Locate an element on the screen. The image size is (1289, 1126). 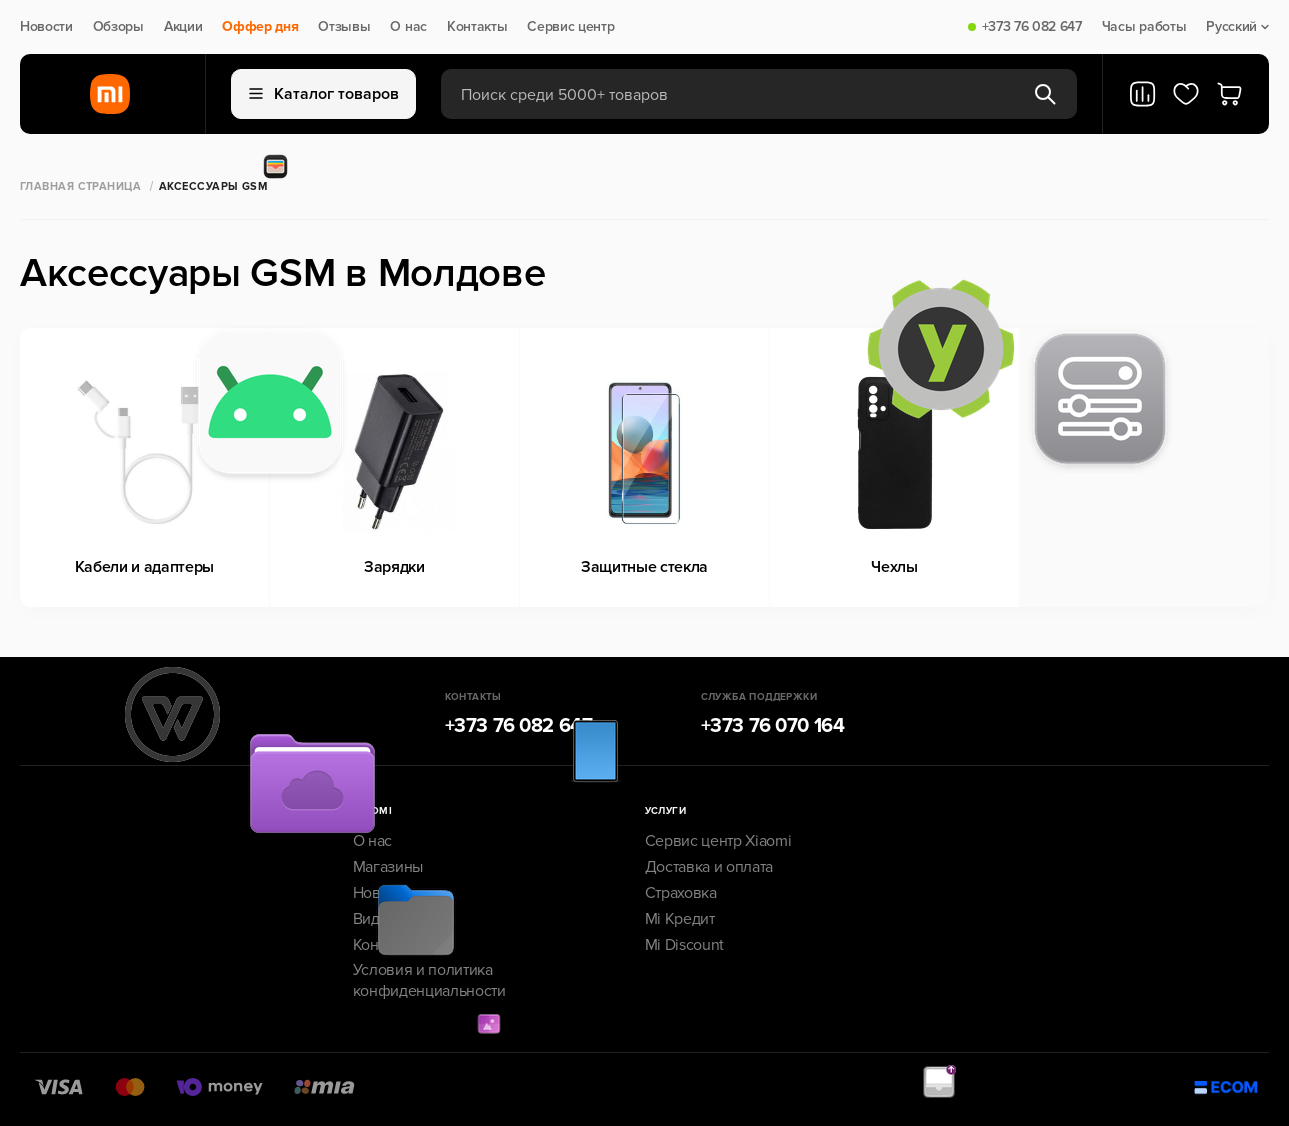
indicates an image file type is located at coordinates (489, 1023).